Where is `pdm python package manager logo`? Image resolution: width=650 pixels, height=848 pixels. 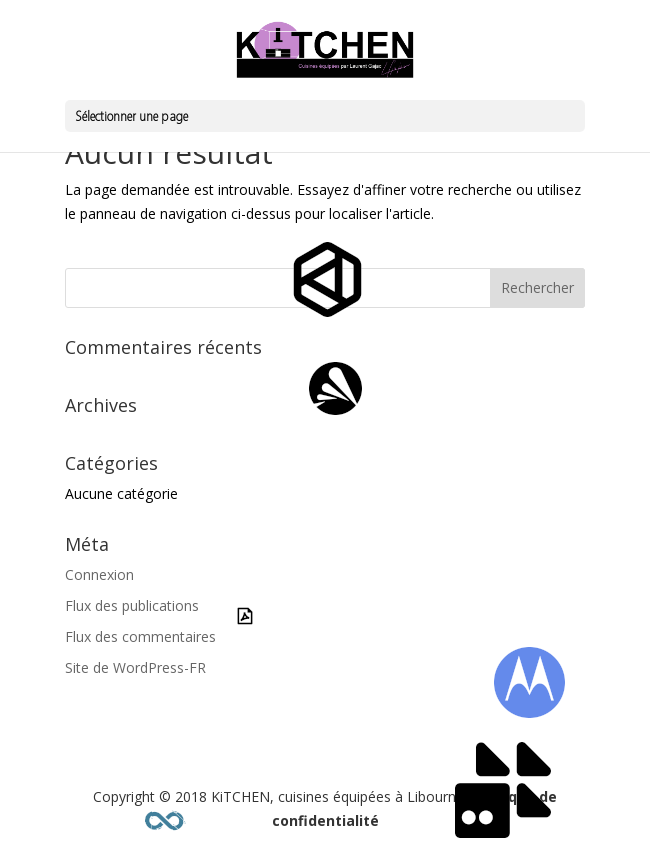 pdm python package manager logo is located at coordinates (327, 279).